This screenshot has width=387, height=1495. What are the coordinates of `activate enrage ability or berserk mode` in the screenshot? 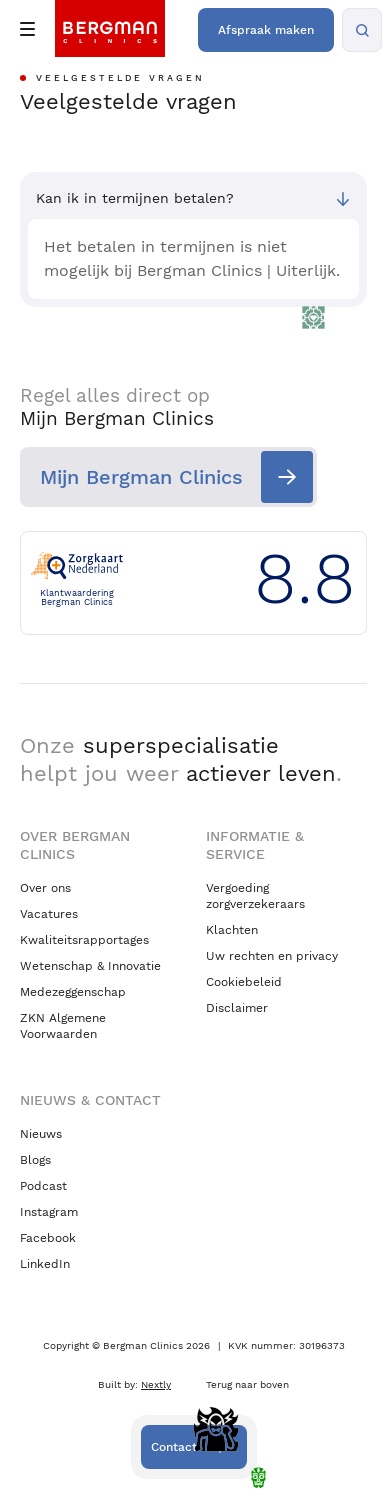 It's located at (216, 1429).